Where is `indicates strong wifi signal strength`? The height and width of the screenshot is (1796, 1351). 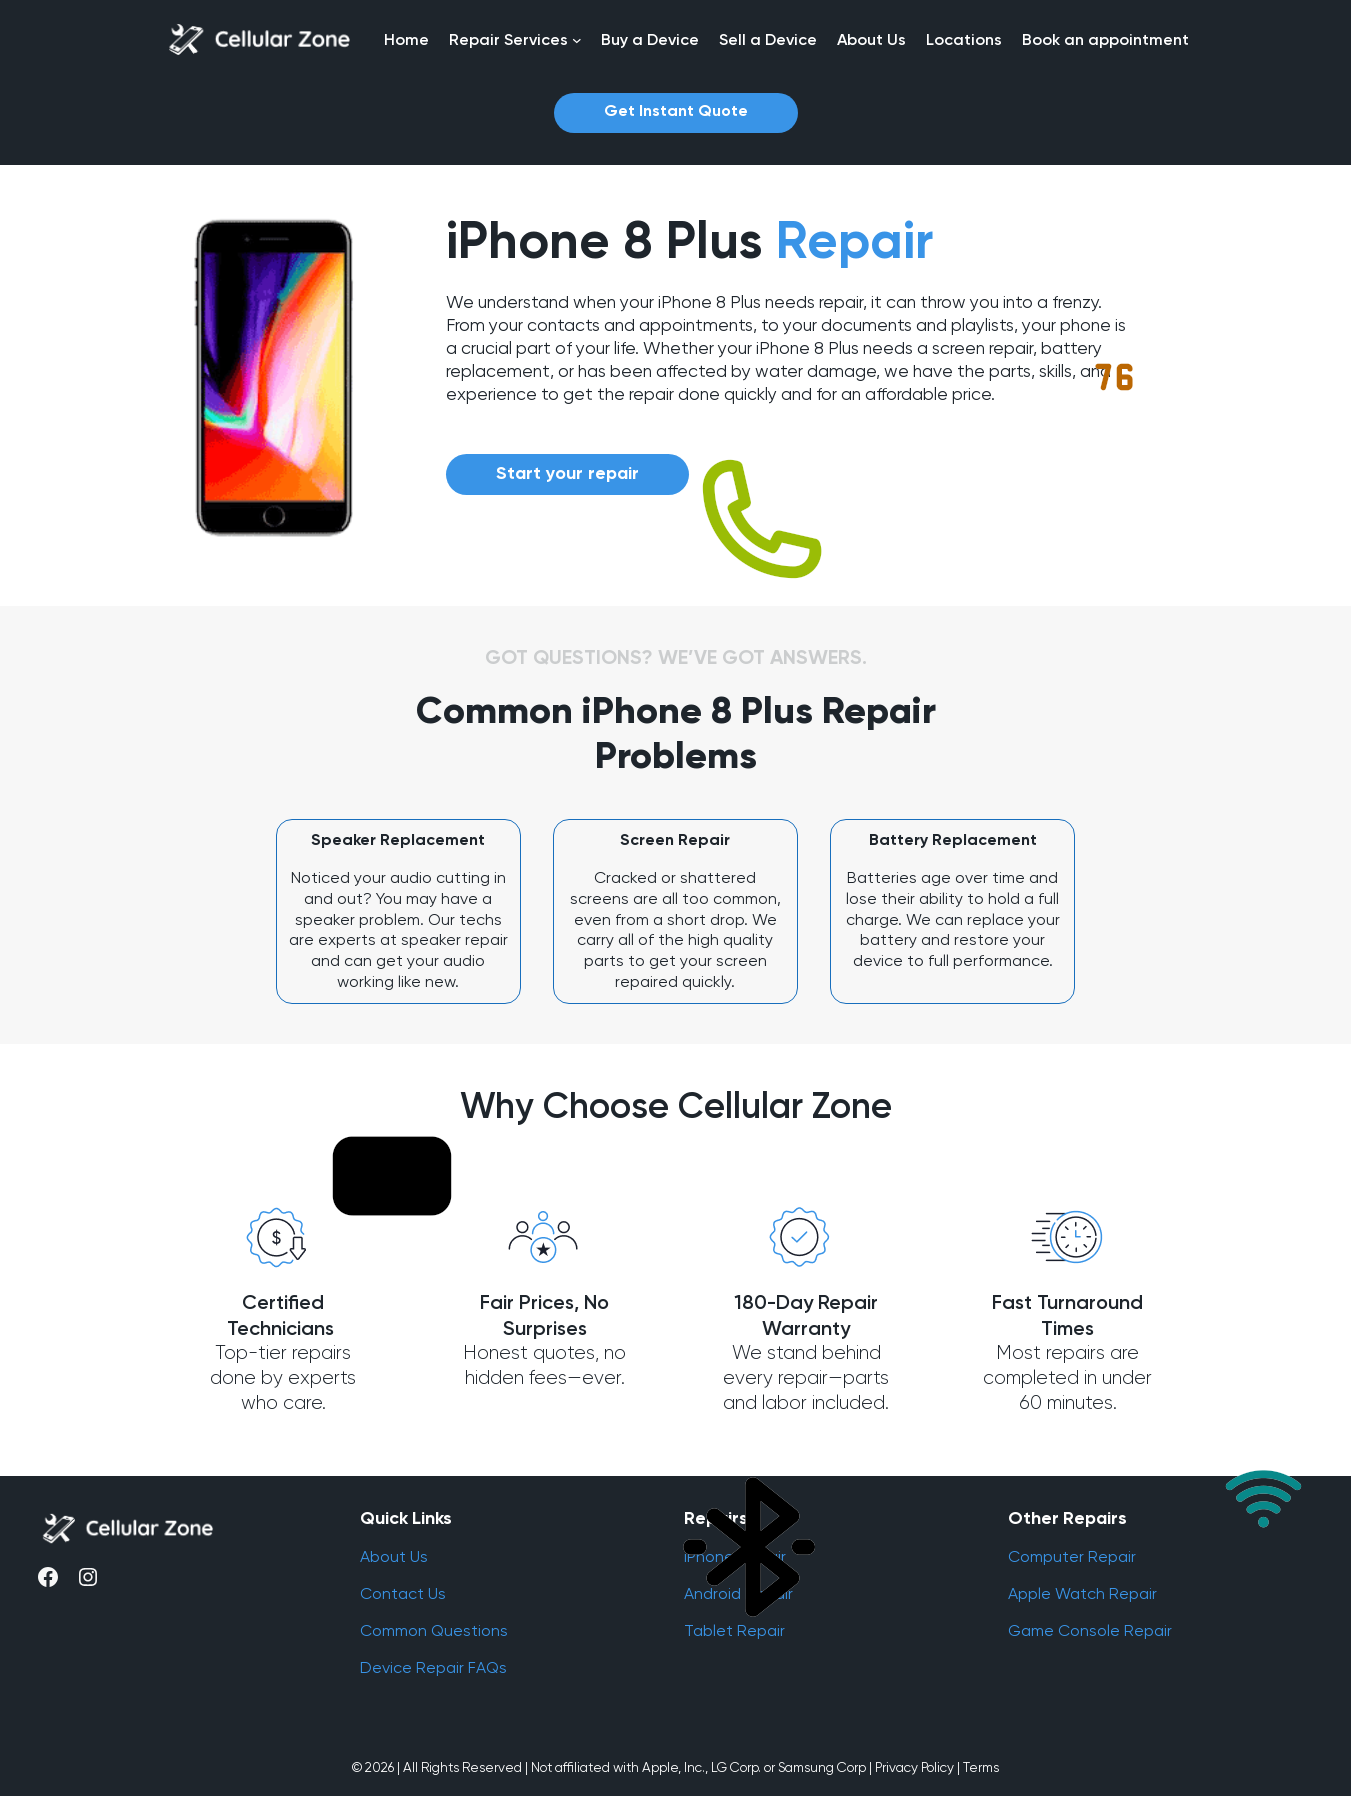
indicates strong wifi signal strength is located at coordinates (1263, 1497).